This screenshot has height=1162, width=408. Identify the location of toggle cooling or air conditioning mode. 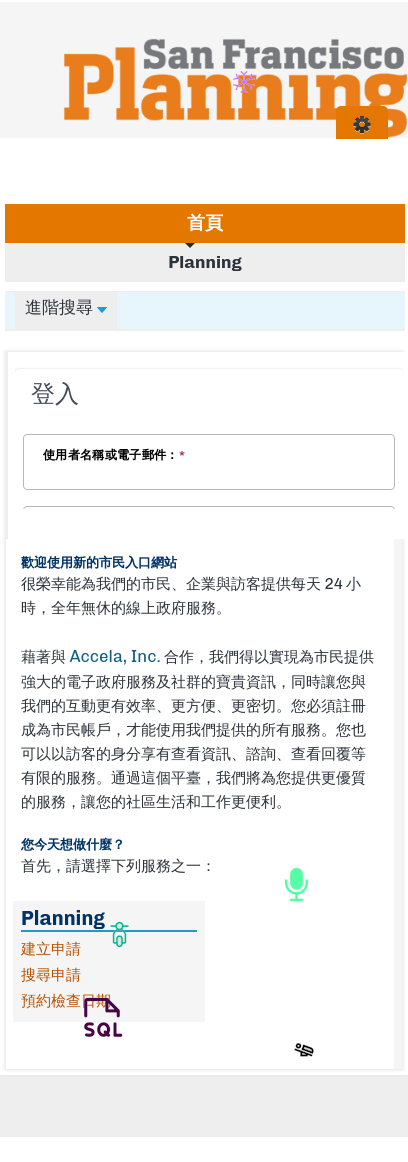
(244, 82).